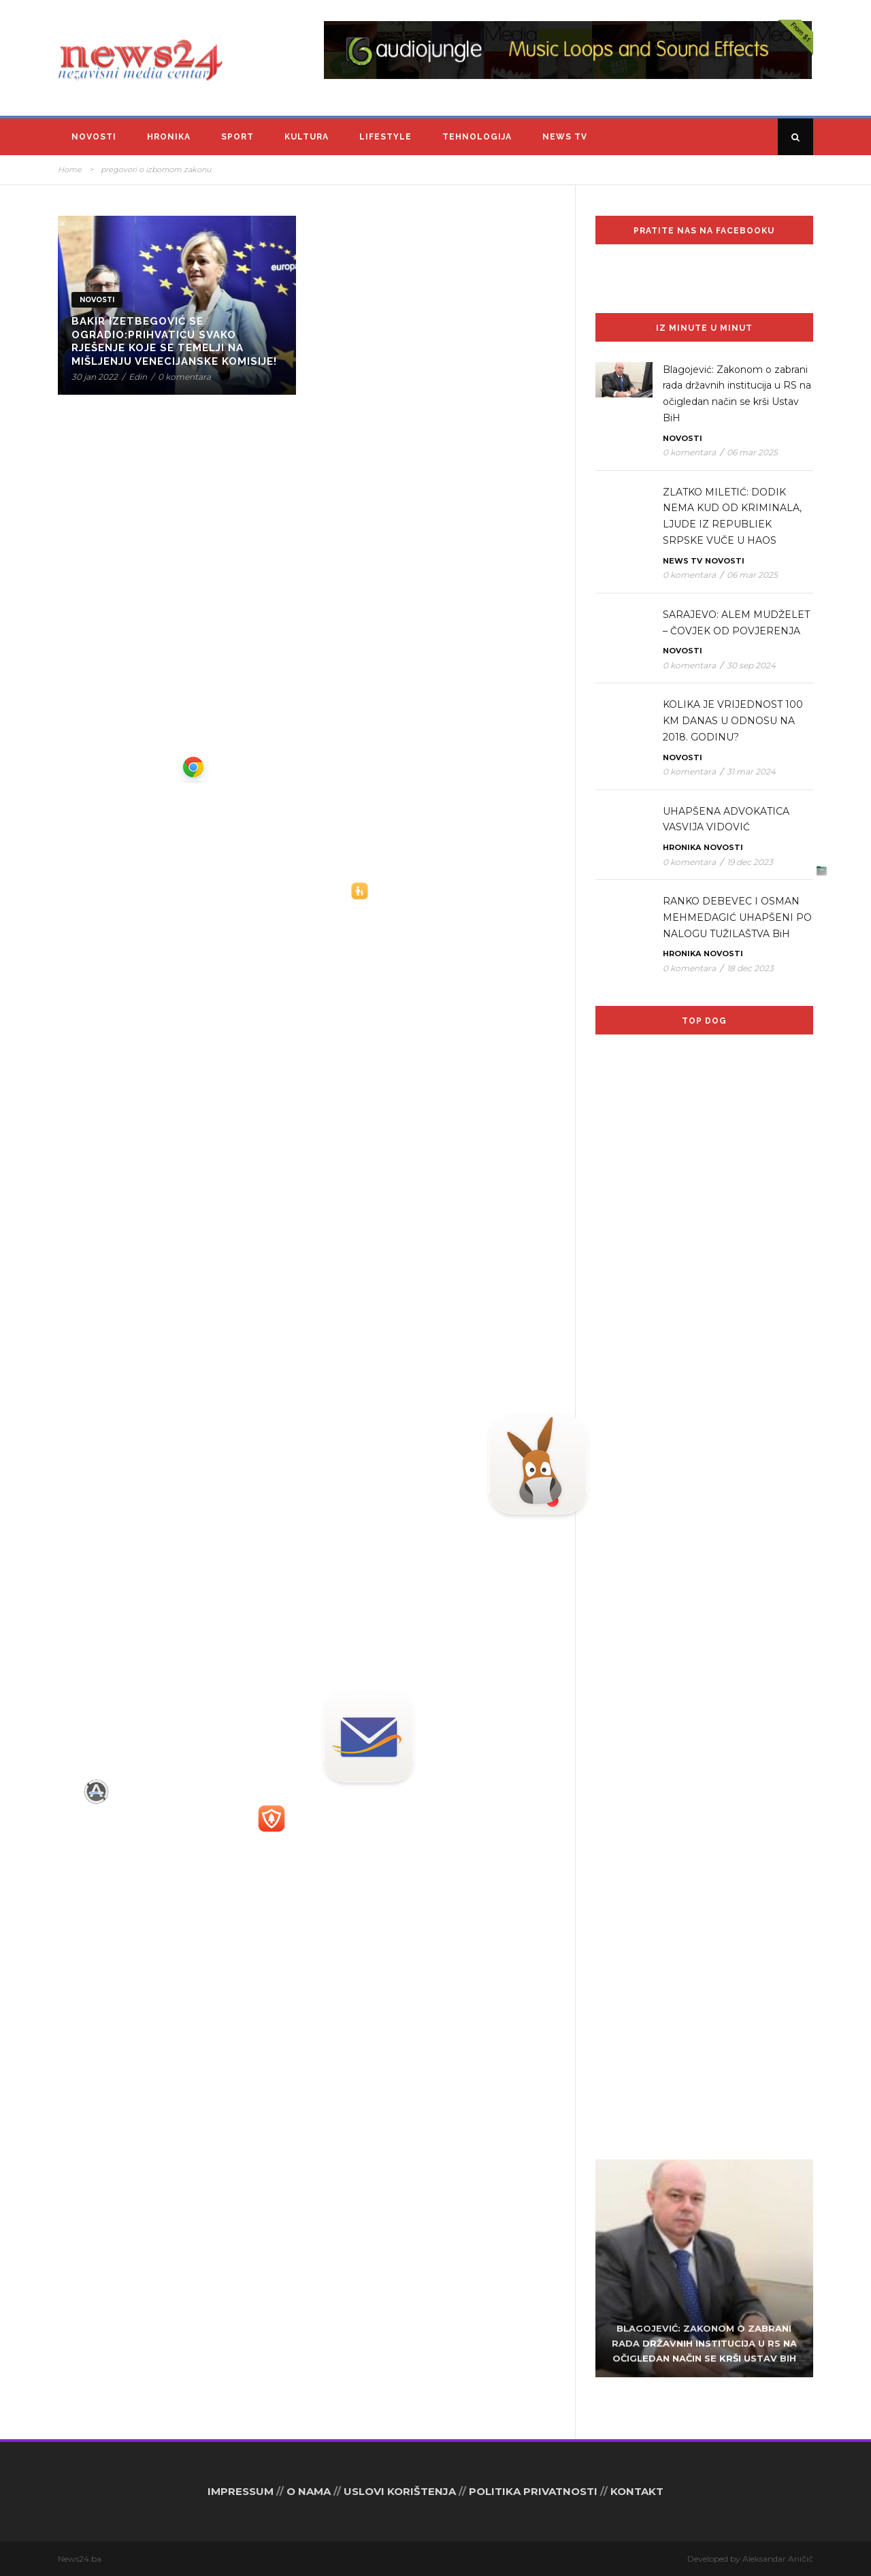 The height and width of the screenshot is (2576, 871). What do you see at coordinates (193, 767) in the screenshot?
I see `open google chrome browser` at bounding box center [193, 767].